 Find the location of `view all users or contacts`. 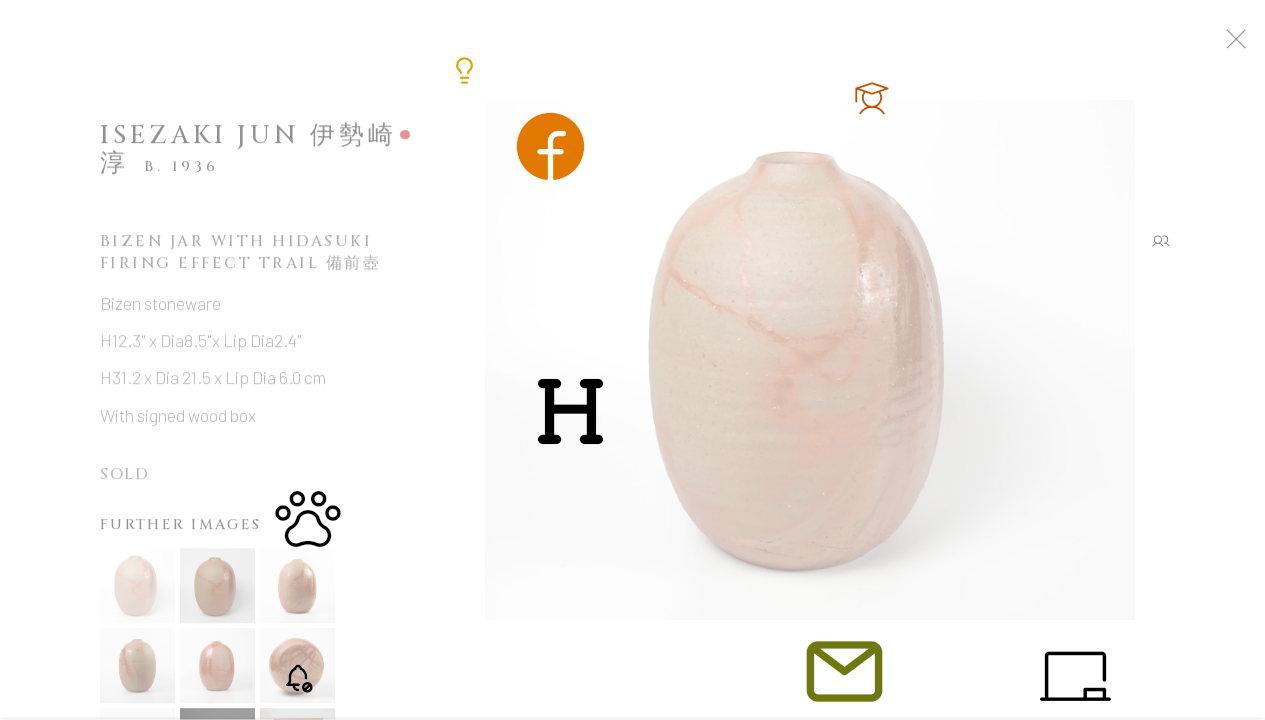

view all users or contacts is located at coordinates (1161, 241).